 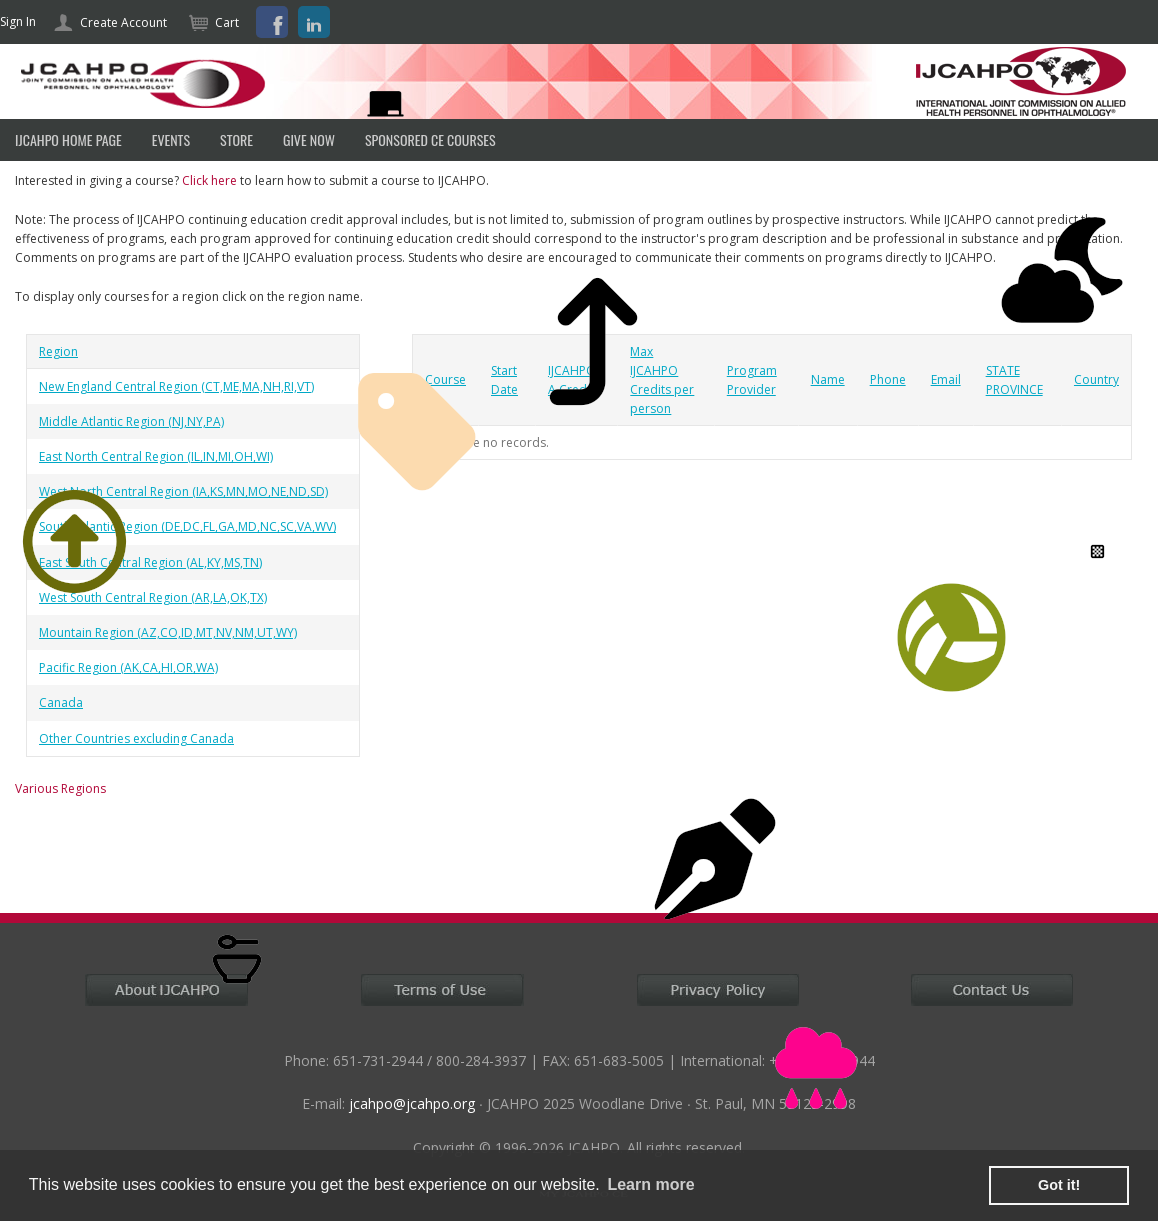 What do you see at coordinates (237, 959) in the screenshot?
I see `access food or recipe features` at bounding box center [237, 959].